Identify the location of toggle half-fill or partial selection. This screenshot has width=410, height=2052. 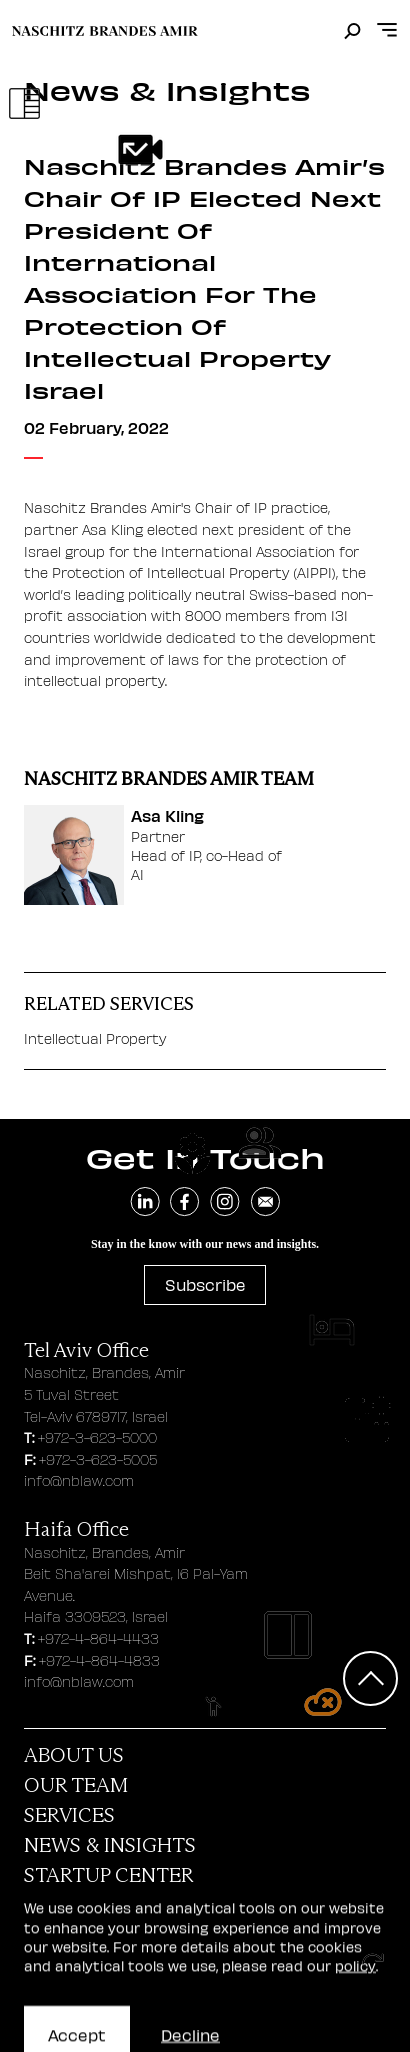
(24, 103).